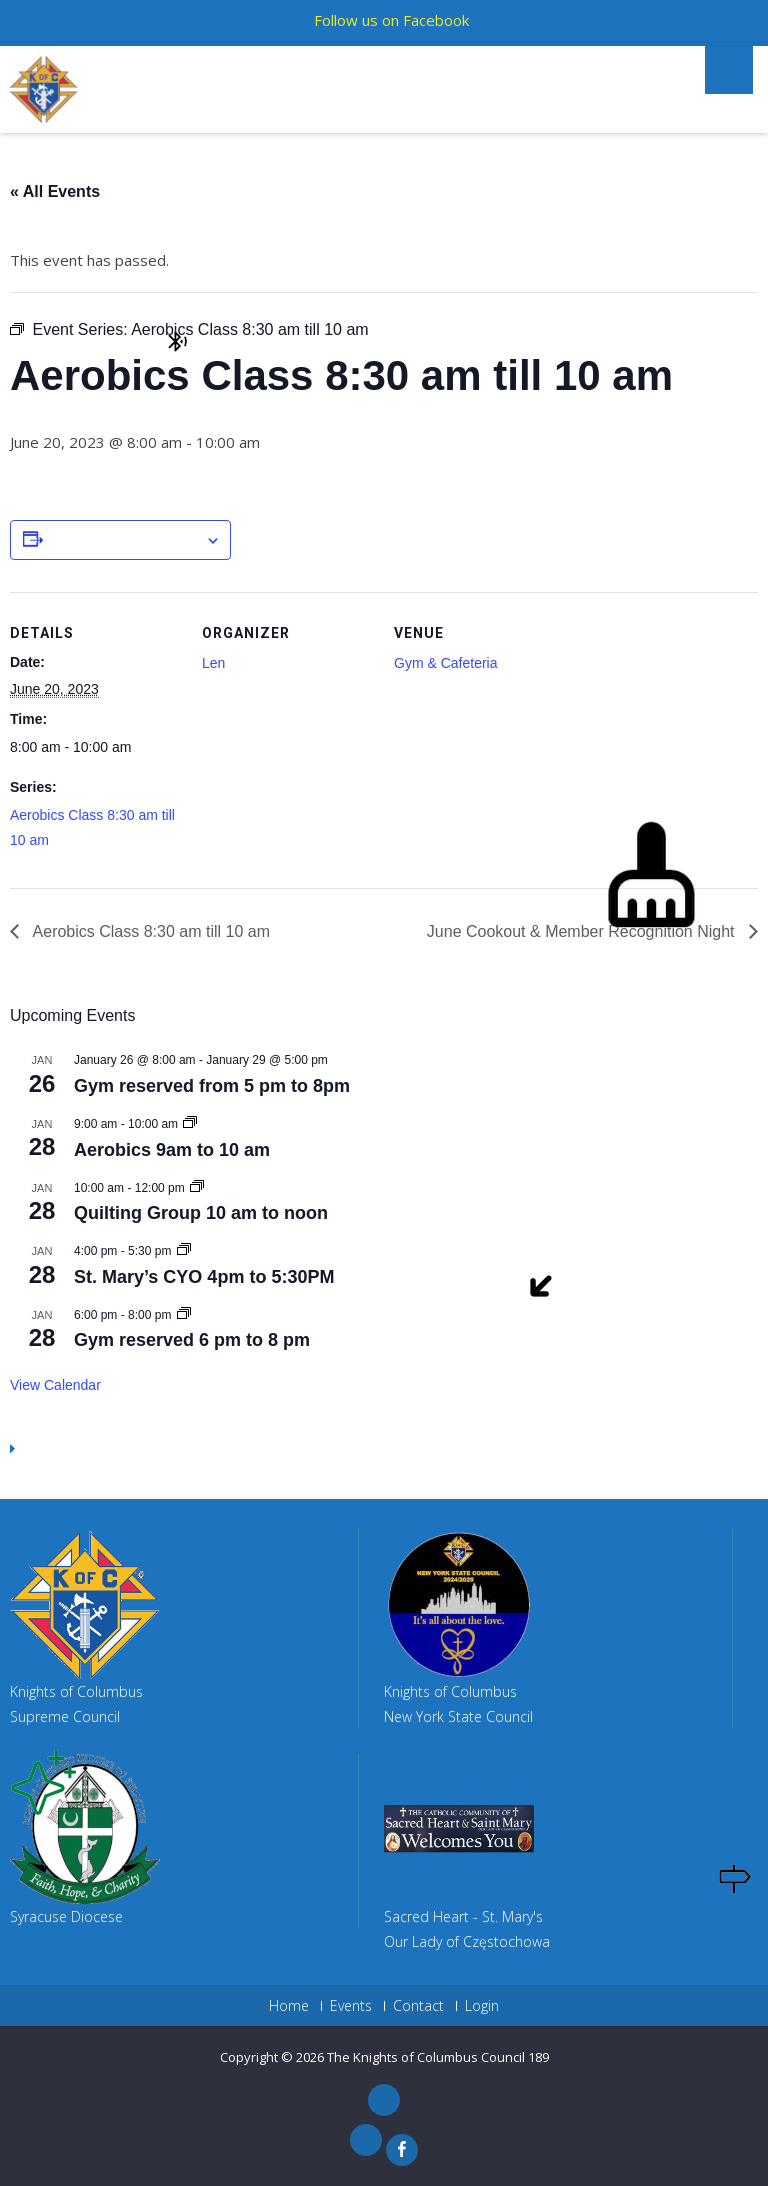 Image resolution: width=768 pixels, height=2186 pixels. What do you see at coordinates (42, 1783) in the screenshot?
I see `indicates AI-generated or enhanced content` at bounding box center [42, 1783].